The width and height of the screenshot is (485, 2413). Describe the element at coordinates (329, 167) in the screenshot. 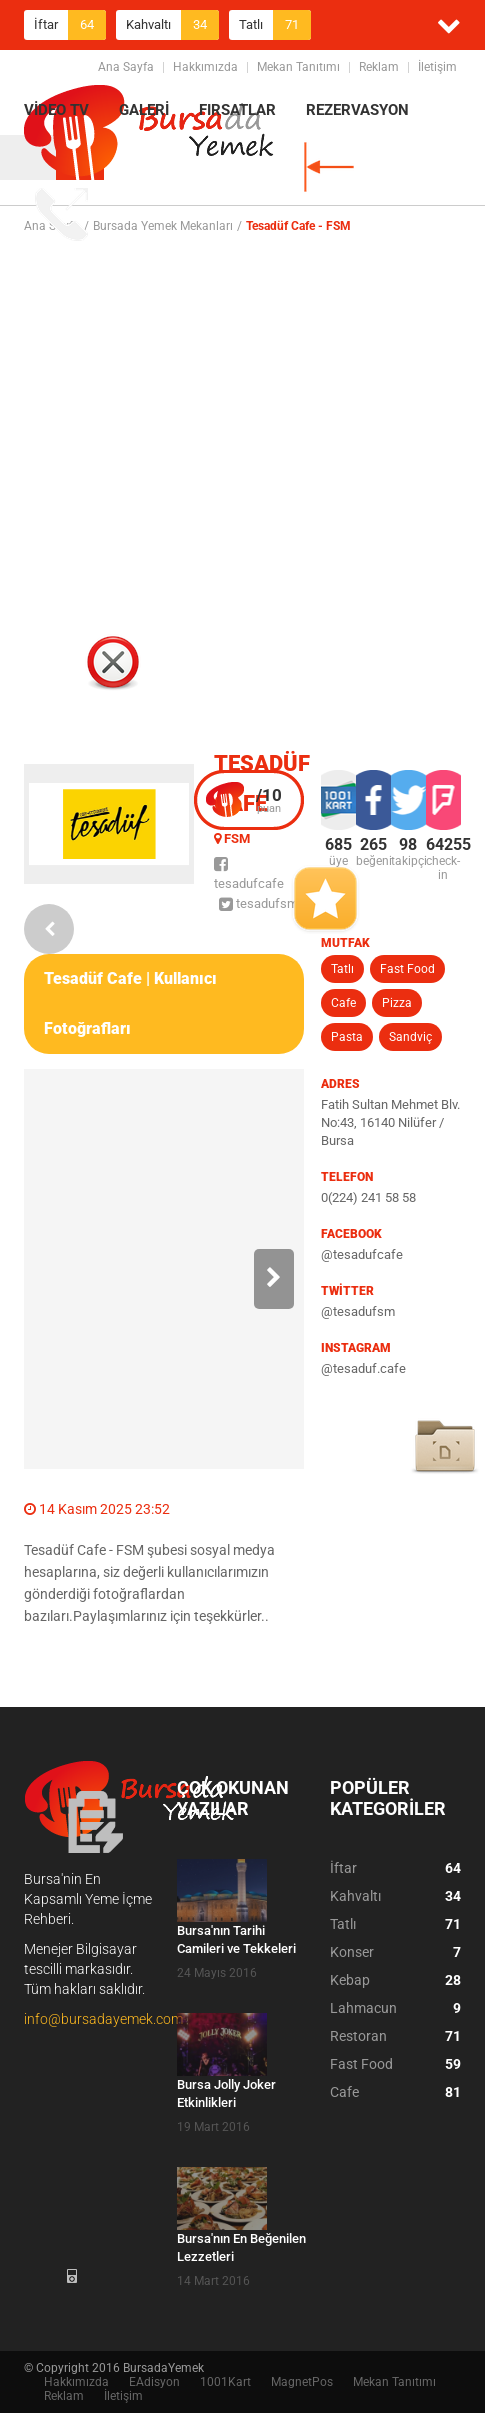

I see `go to the first item in a list or sequence` at that location.